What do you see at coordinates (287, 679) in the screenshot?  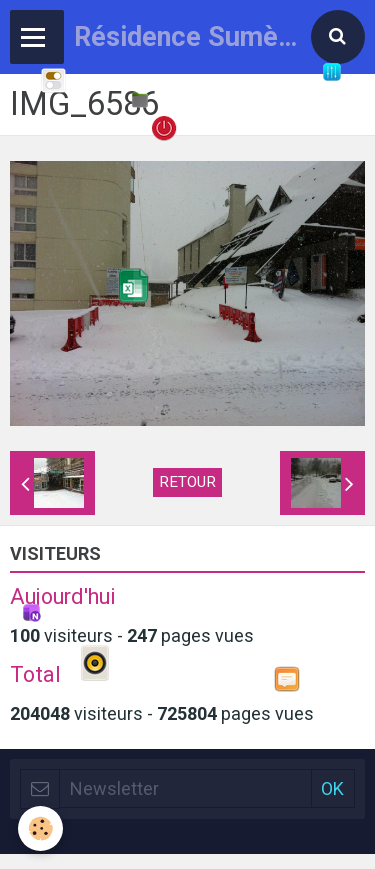 I see `open the messaging or chat app` at bounding box center [287, 679].